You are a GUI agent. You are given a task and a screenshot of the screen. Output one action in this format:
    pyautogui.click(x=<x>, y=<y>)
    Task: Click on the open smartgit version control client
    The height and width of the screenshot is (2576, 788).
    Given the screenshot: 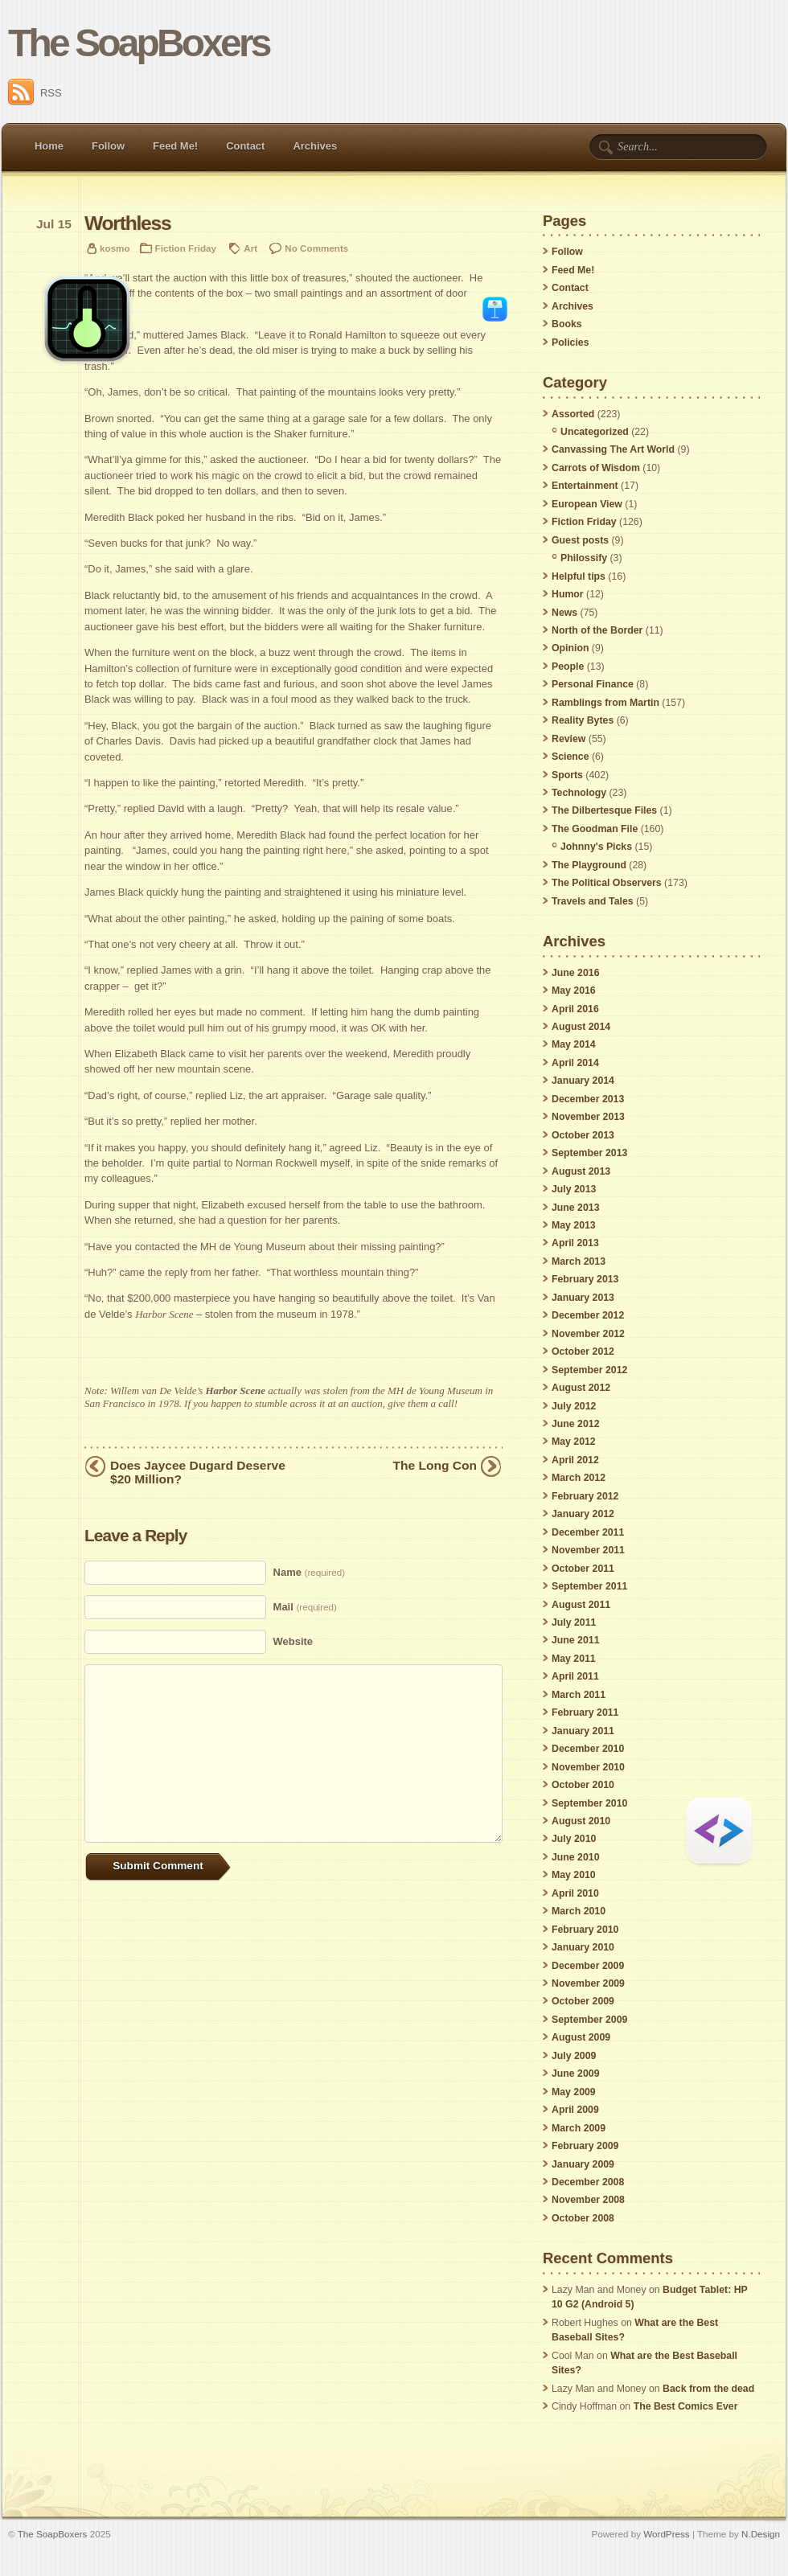 What is the action you would take?
    pyautogui.click(x=719, y=1831)
    